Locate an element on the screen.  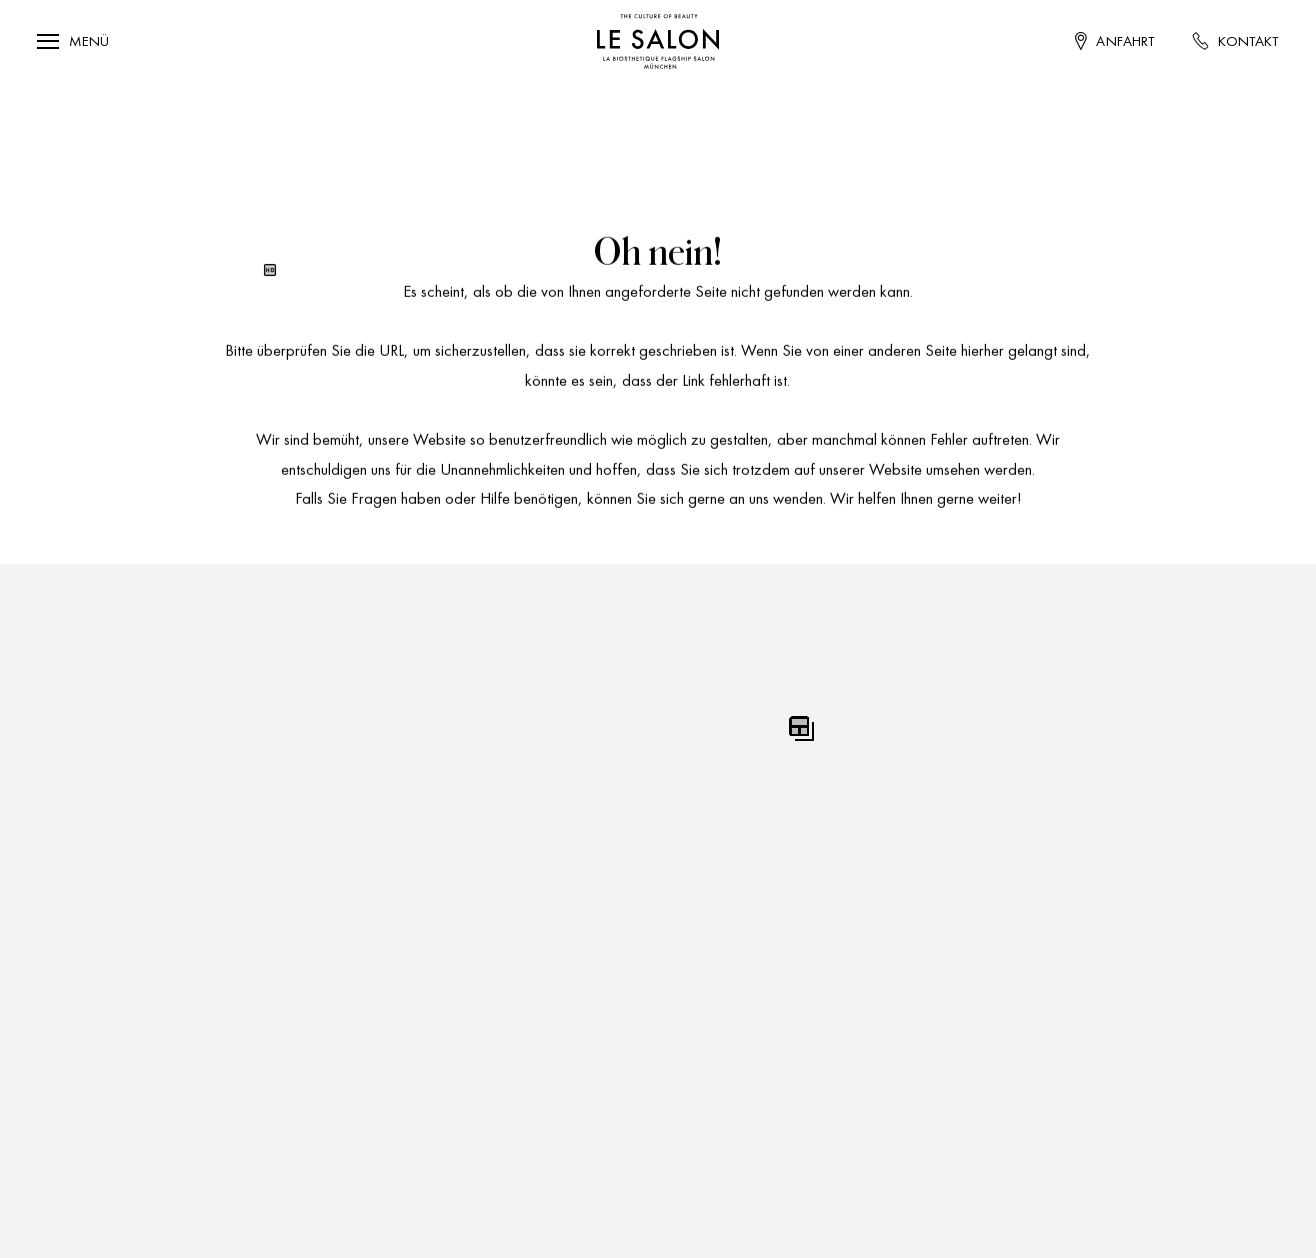
indicates high definition video quality is available is located at coordinates (270, 270).